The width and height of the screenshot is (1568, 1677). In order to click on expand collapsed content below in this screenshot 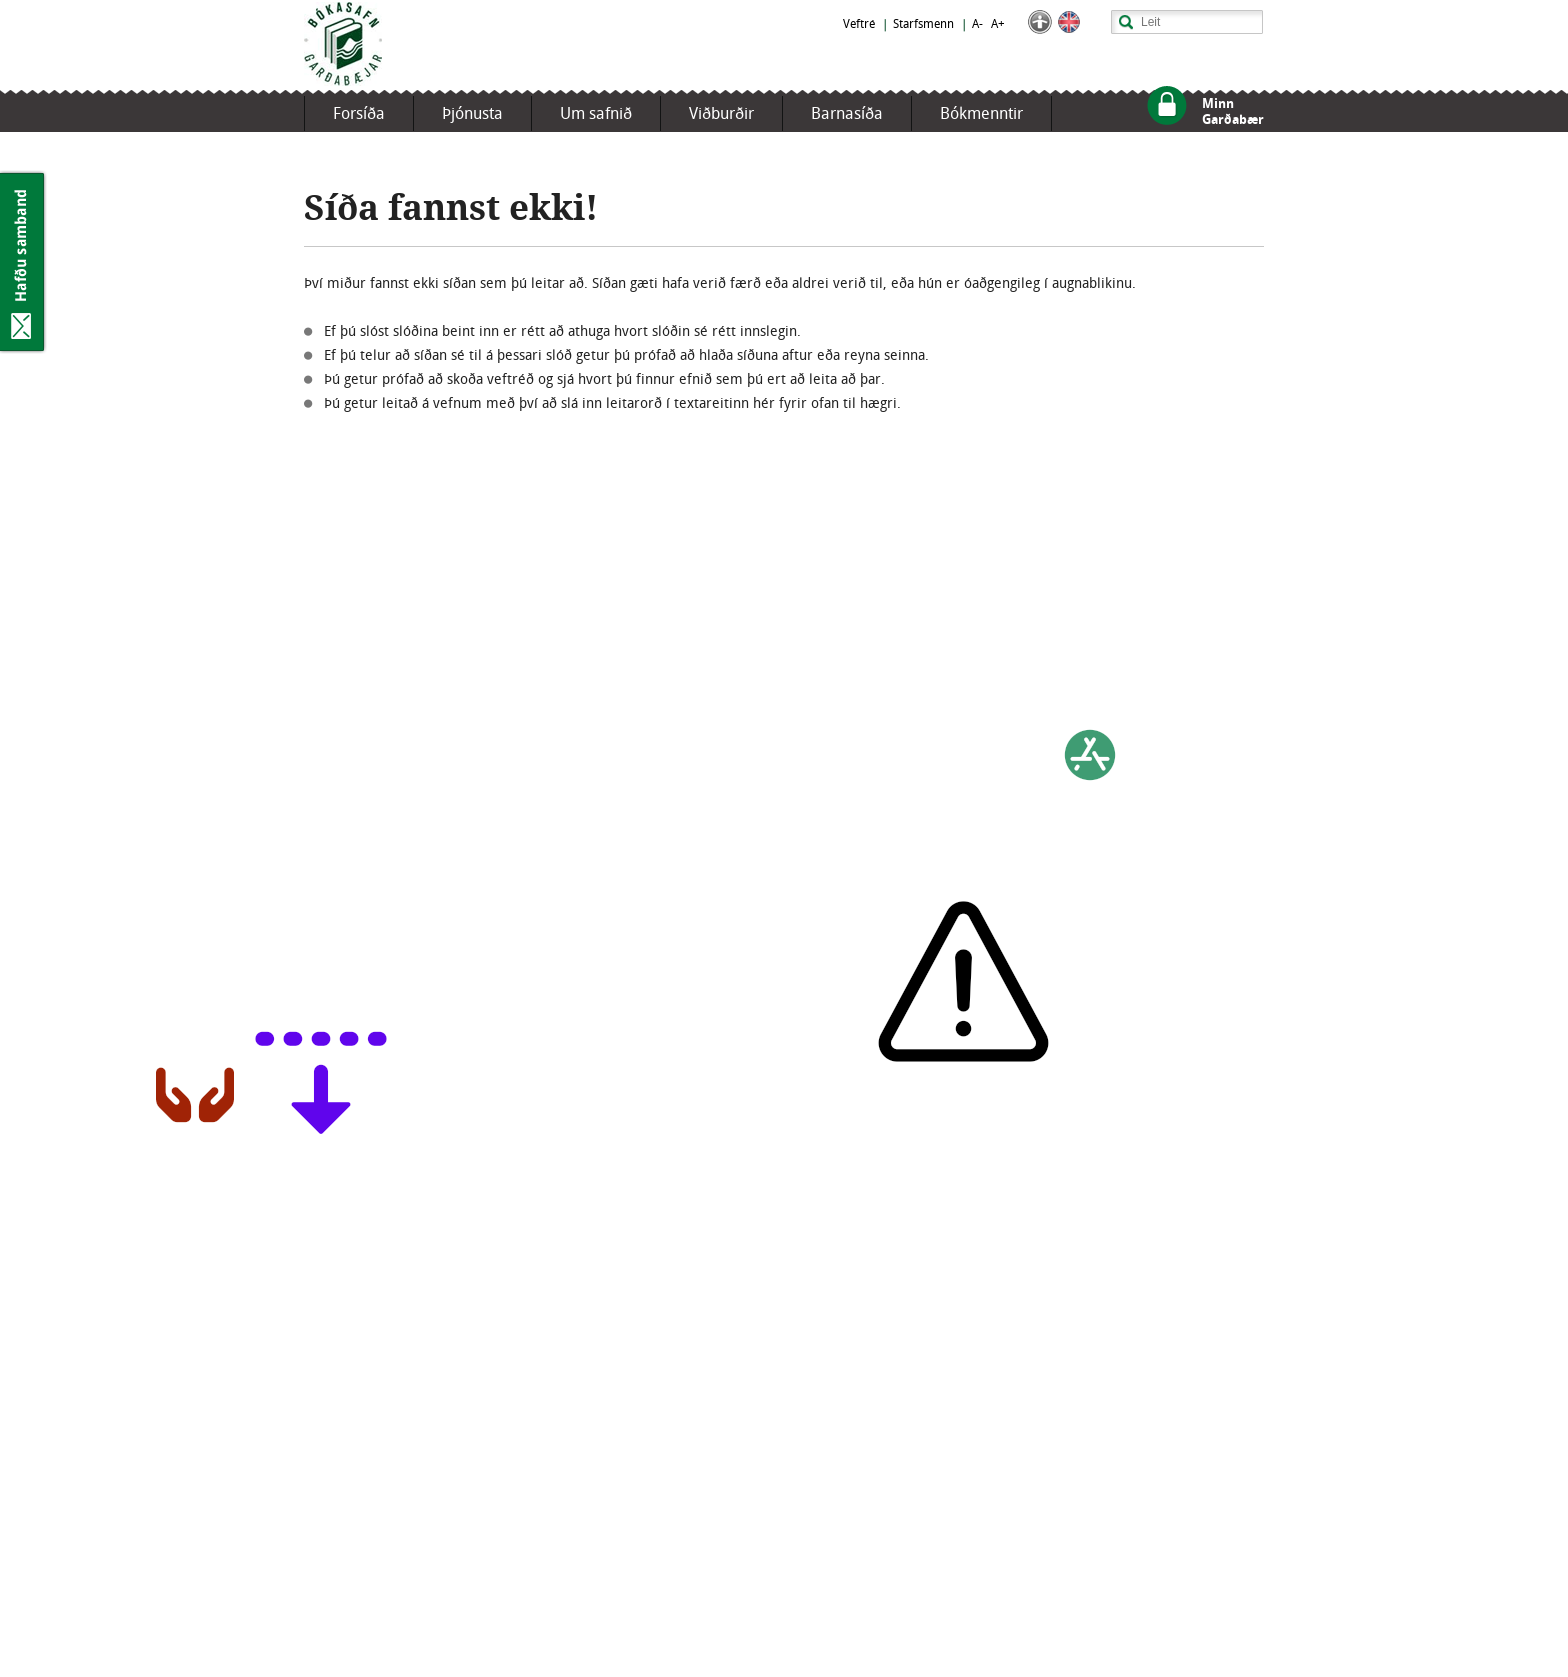, I will do `click(321, 1074)`.